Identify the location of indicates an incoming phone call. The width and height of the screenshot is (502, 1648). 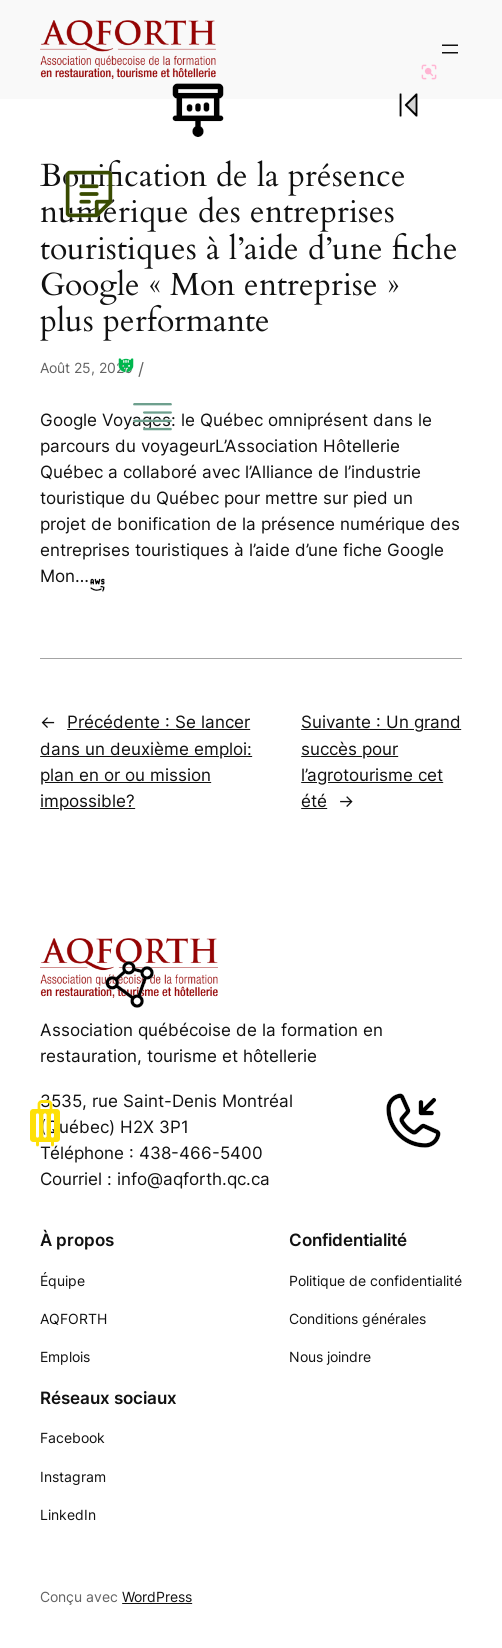
(414, 1119).